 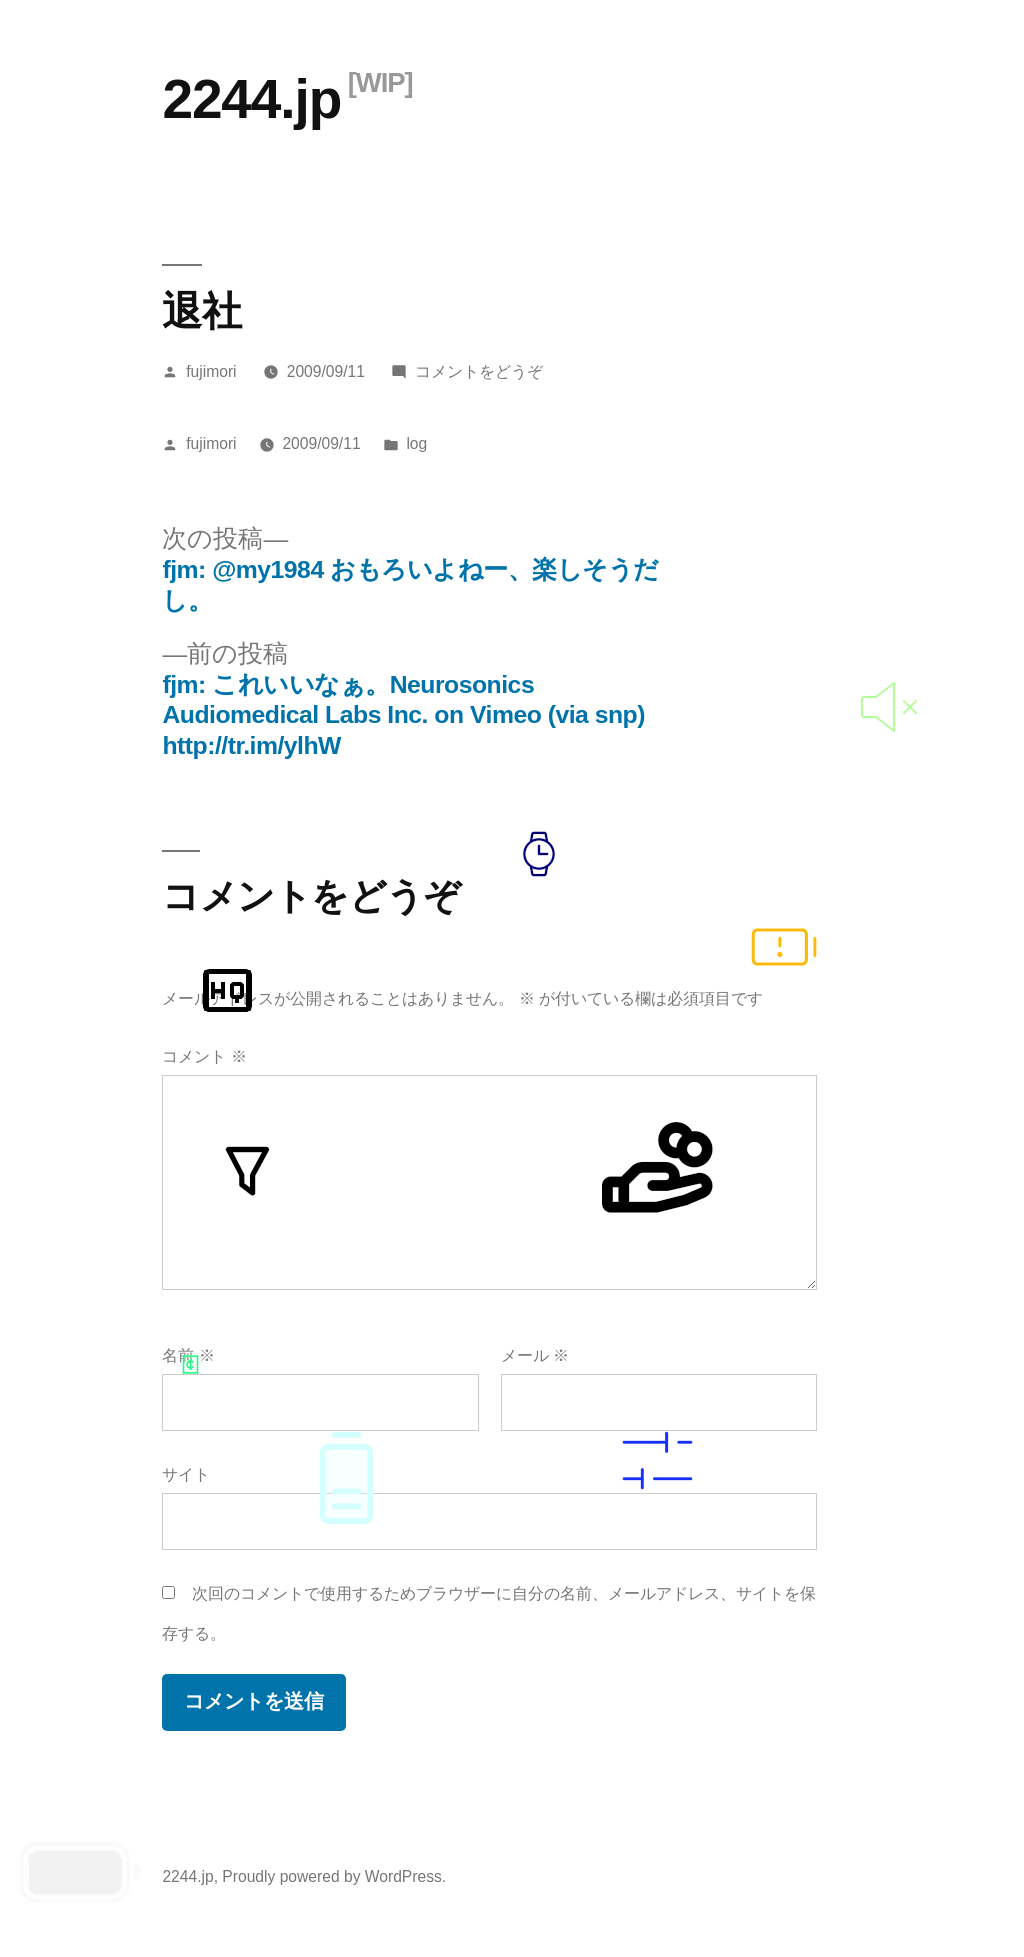 What do you see at coordinates (657, 1460) in the screenshot?
I see `adjust settings or preferences` at bounding box center [657, 1460].